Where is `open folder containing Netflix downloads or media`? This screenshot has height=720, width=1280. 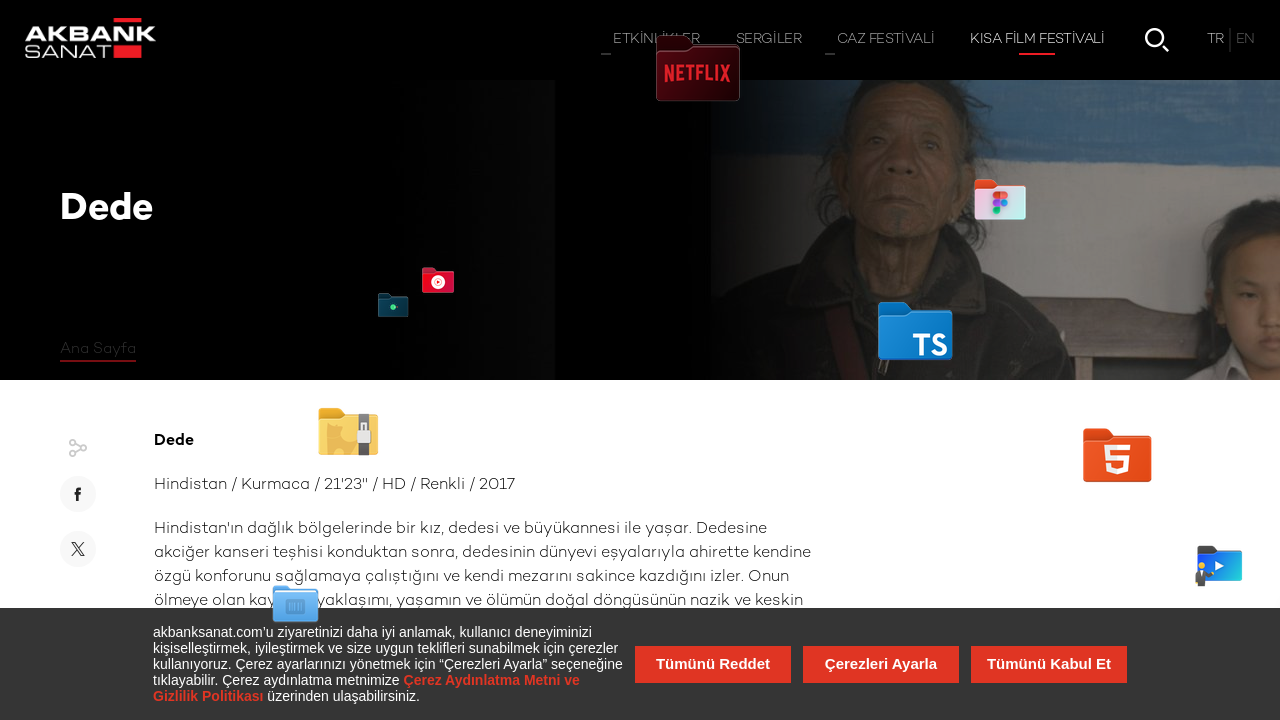
open folder containing Netflix downloads or media is located at coordinates (697, 70).